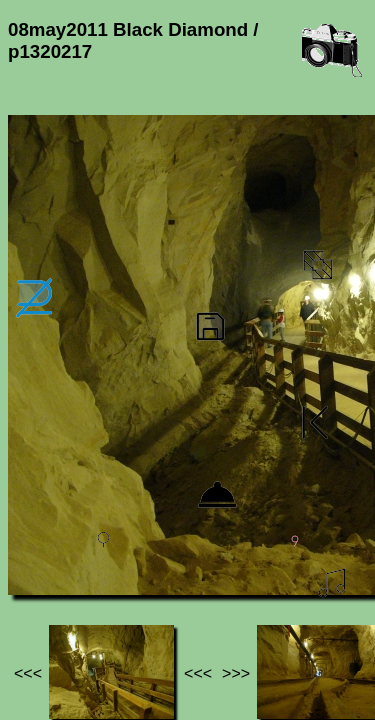  What do you see at coordinates (103, 539) in the screenshot?
I see `select neuter or non-binary gender option` at bounding box center [103, 539].